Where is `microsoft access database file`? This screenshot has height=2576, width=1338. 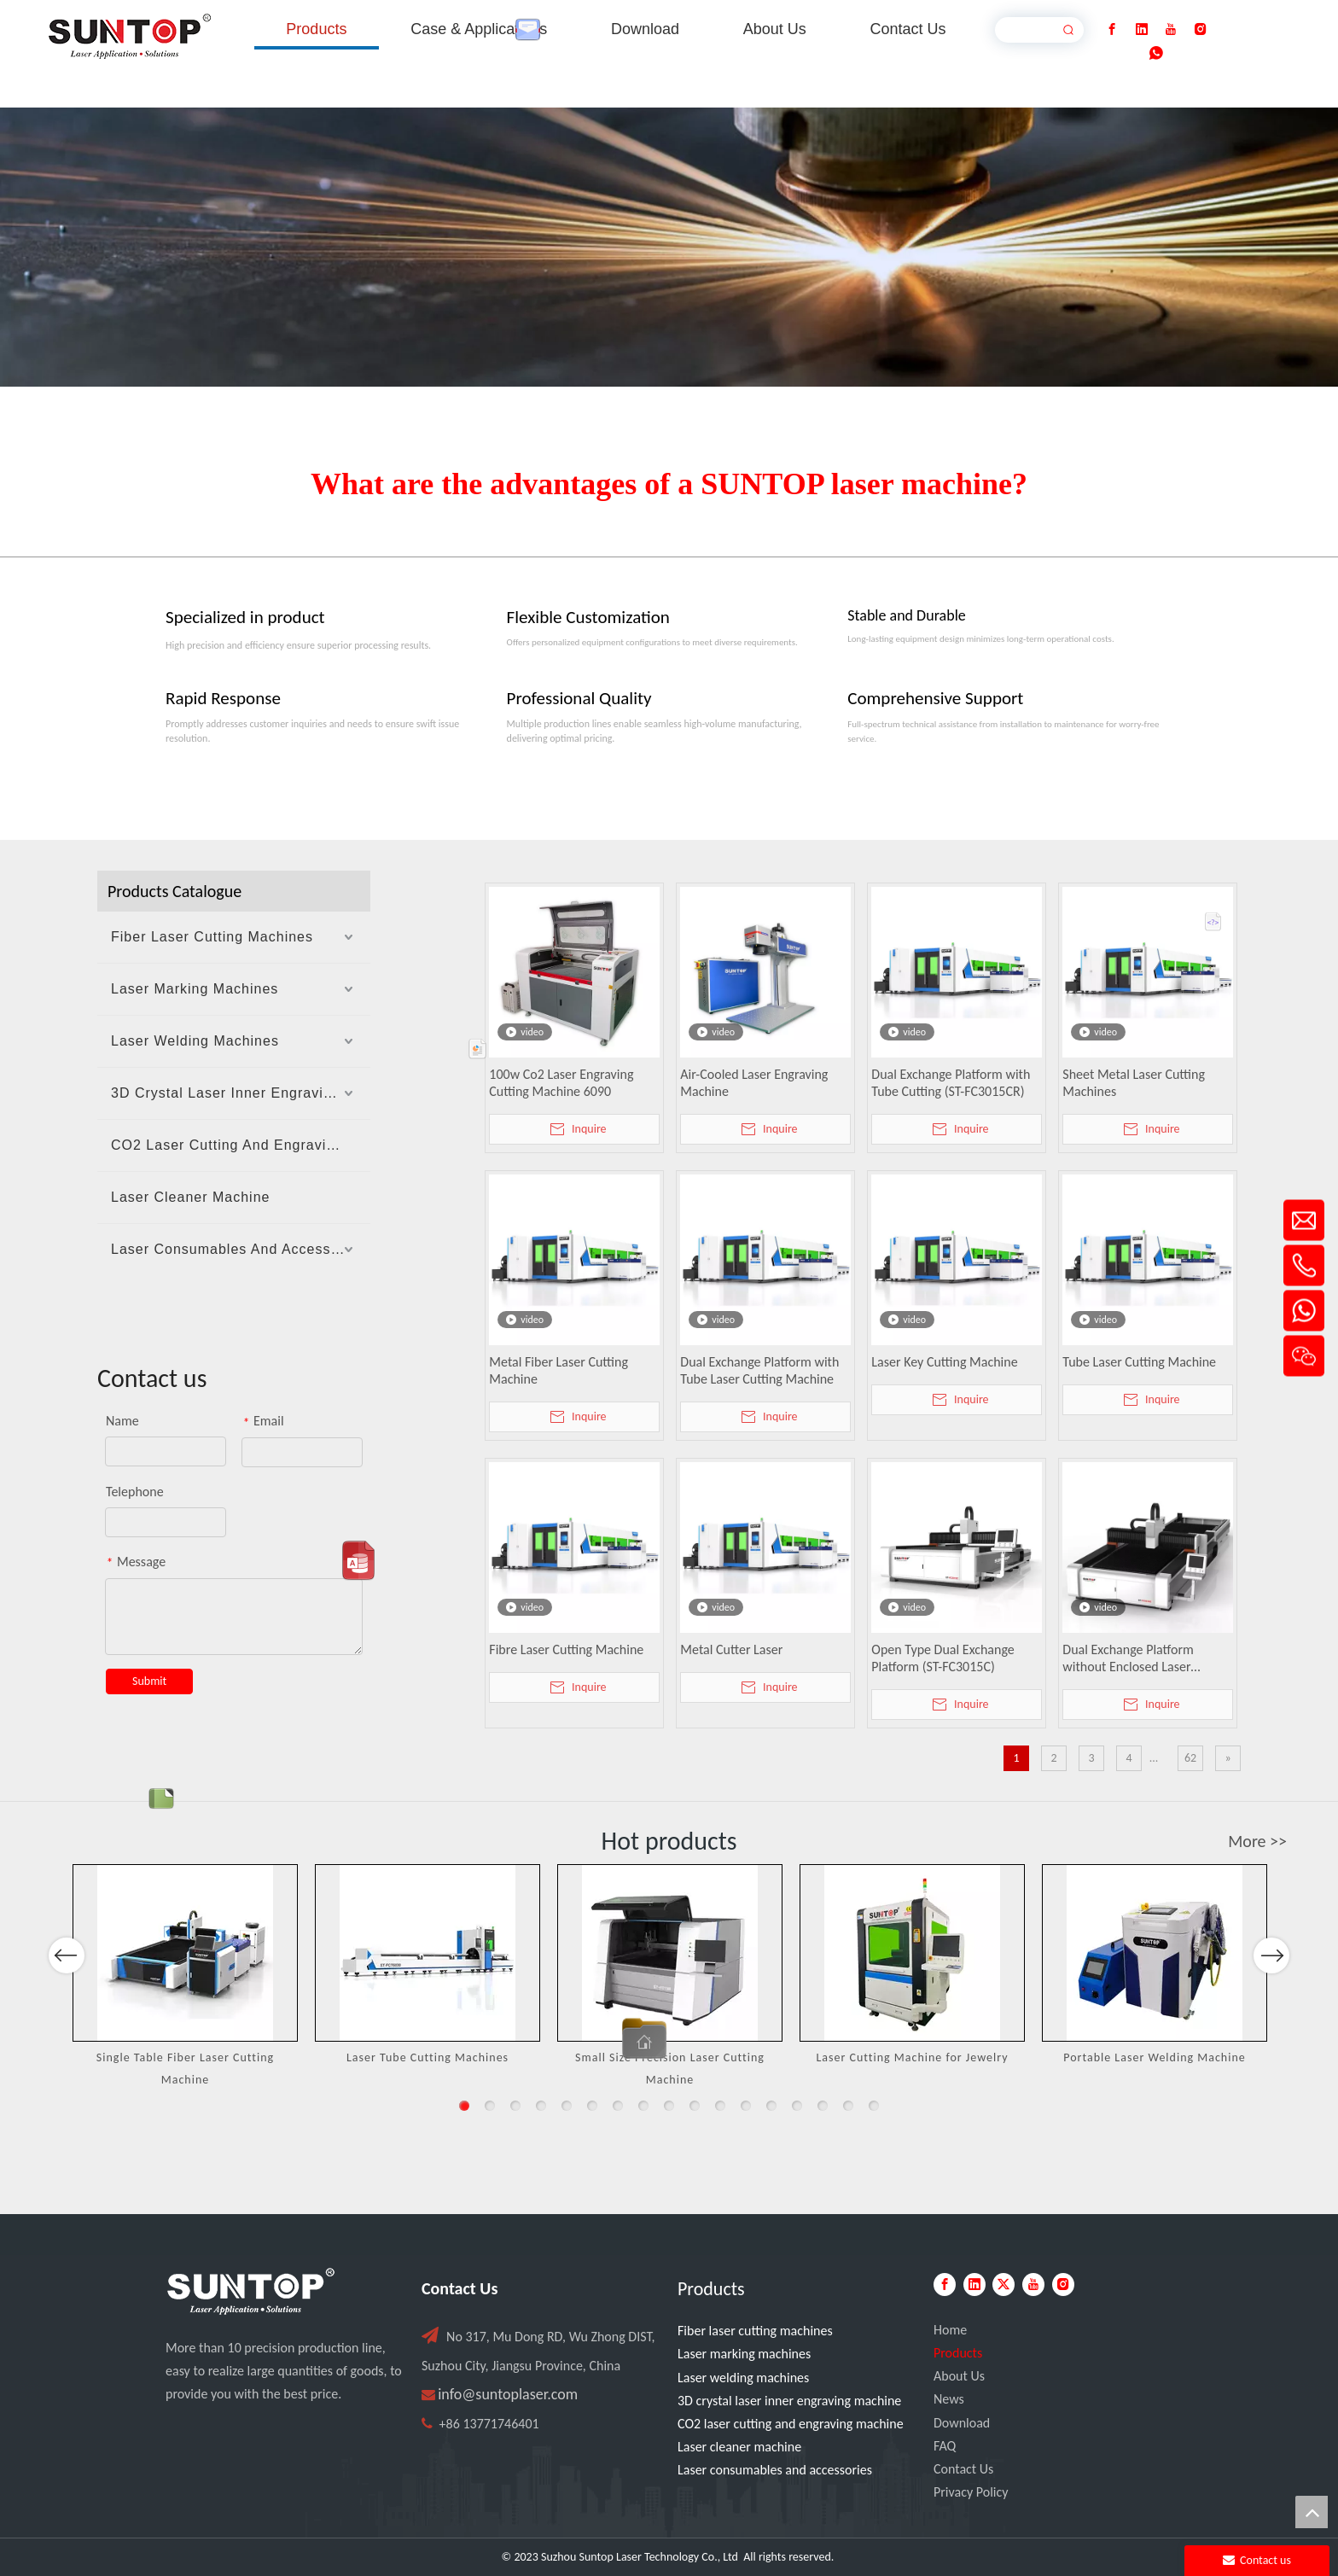 microsoft access database file is located at coordinates (358, 1560).